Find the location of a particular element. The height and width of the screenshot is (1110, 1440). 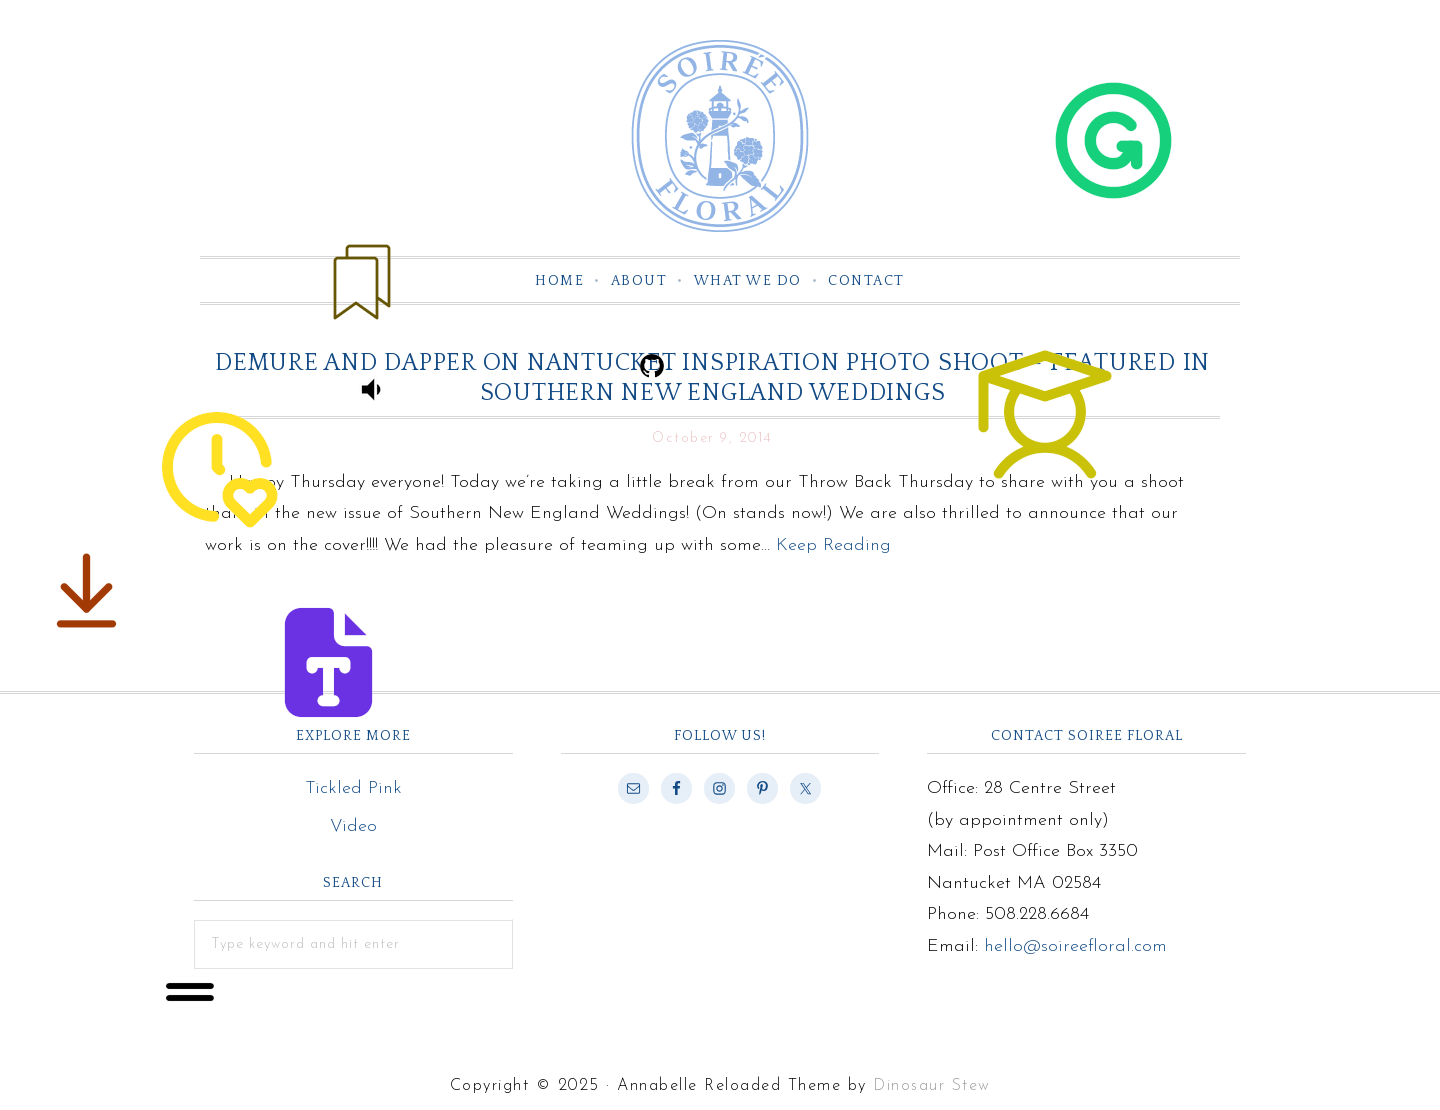

decrease audio volume is located at coordinates (371, 389).